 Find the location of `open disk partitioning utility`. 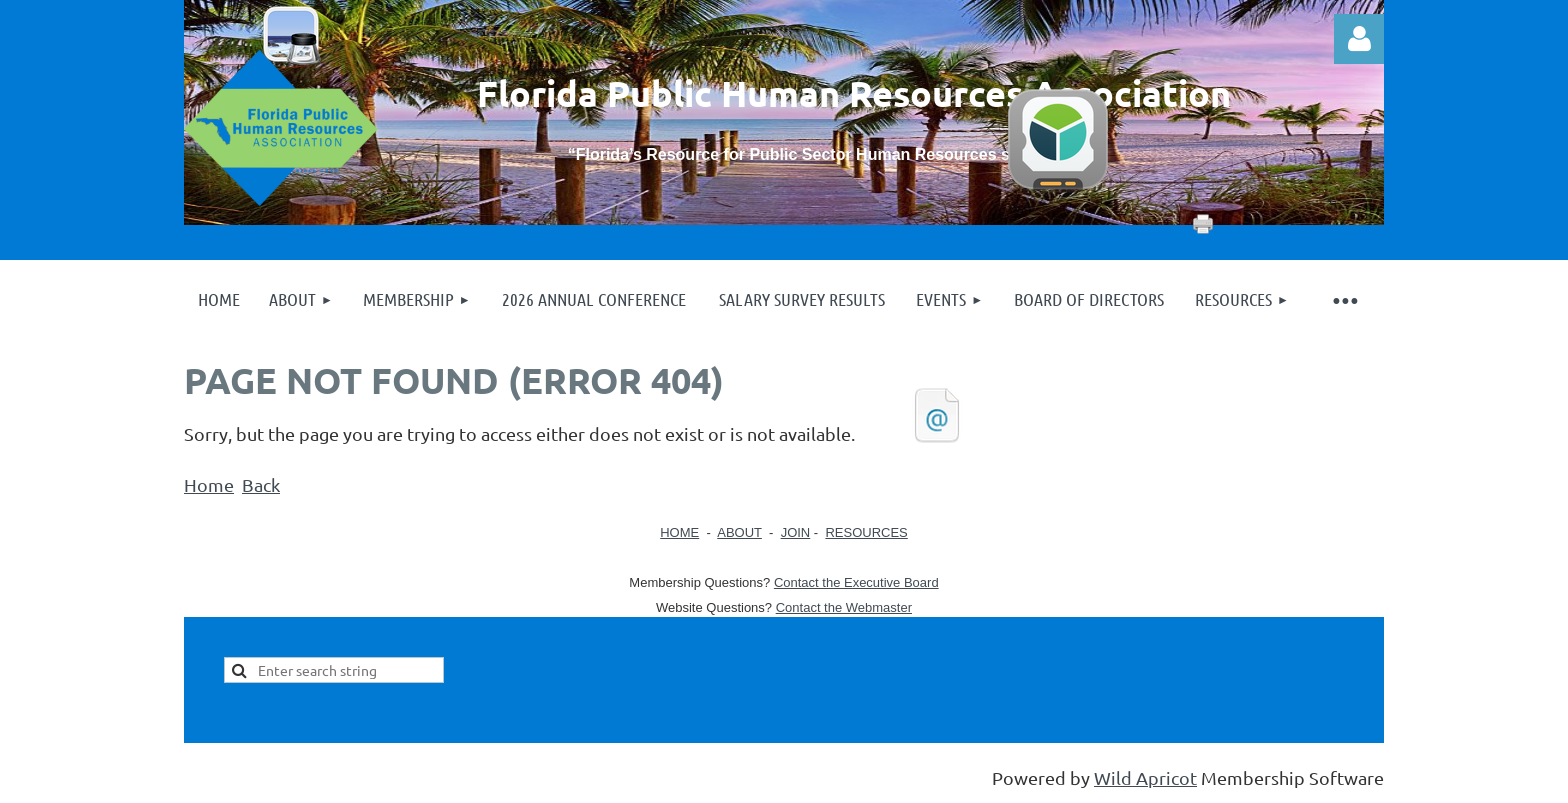

open disk partitioning utility is located at coordinates (1058, 141).